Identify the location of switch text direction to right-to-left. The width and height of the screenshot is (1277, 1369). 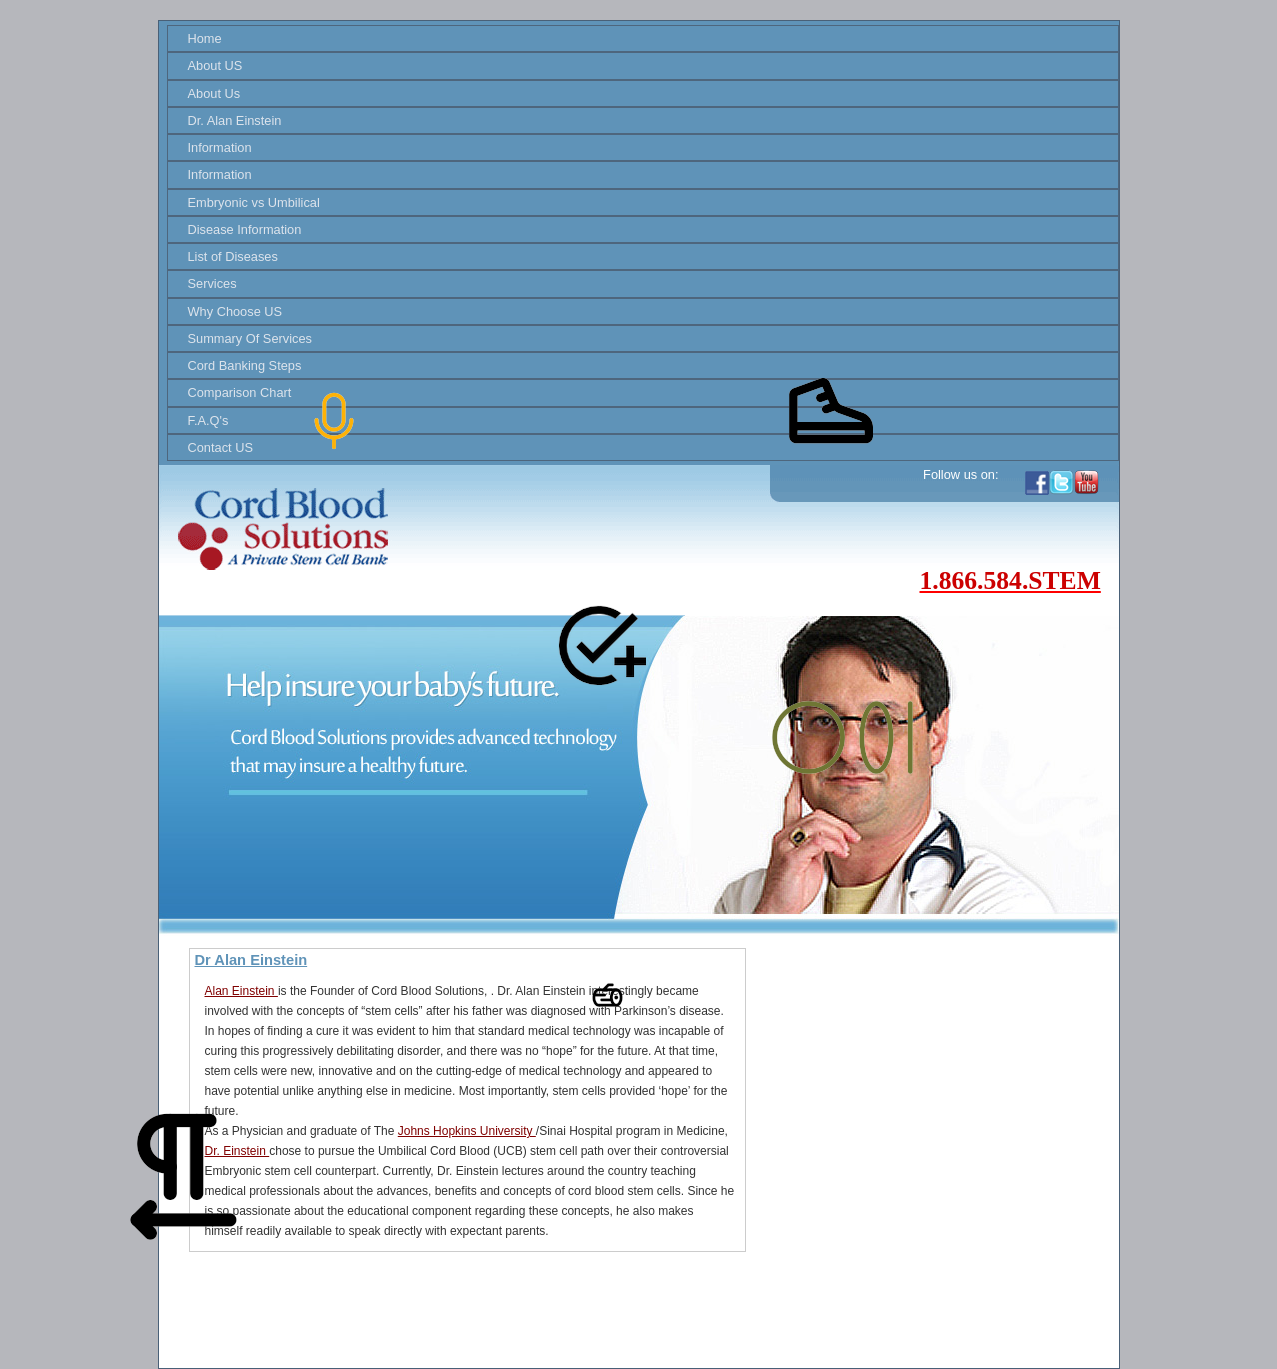
(183, 1173).